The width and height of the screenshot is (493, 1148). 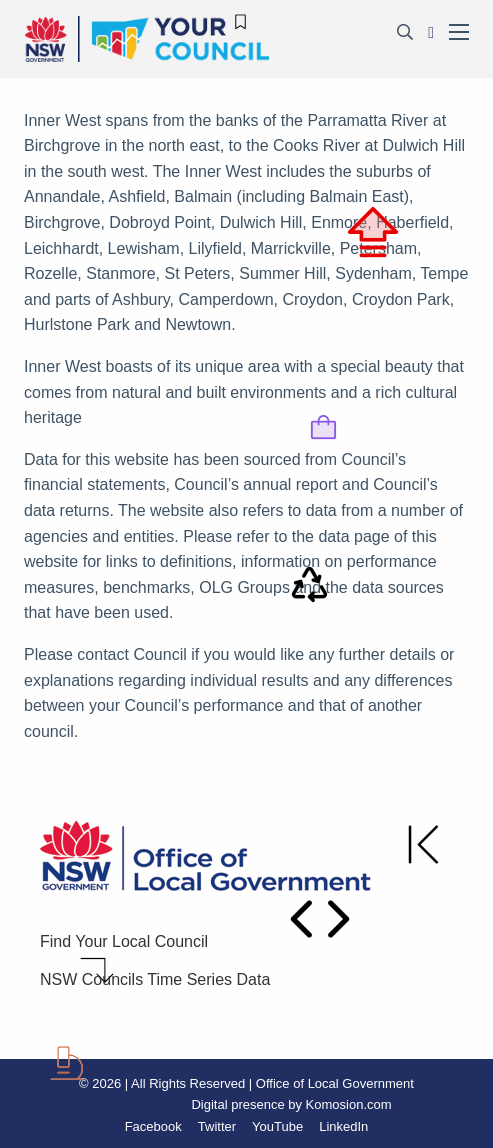 I want to click on view or edit source code, so click(x=320, y=919).